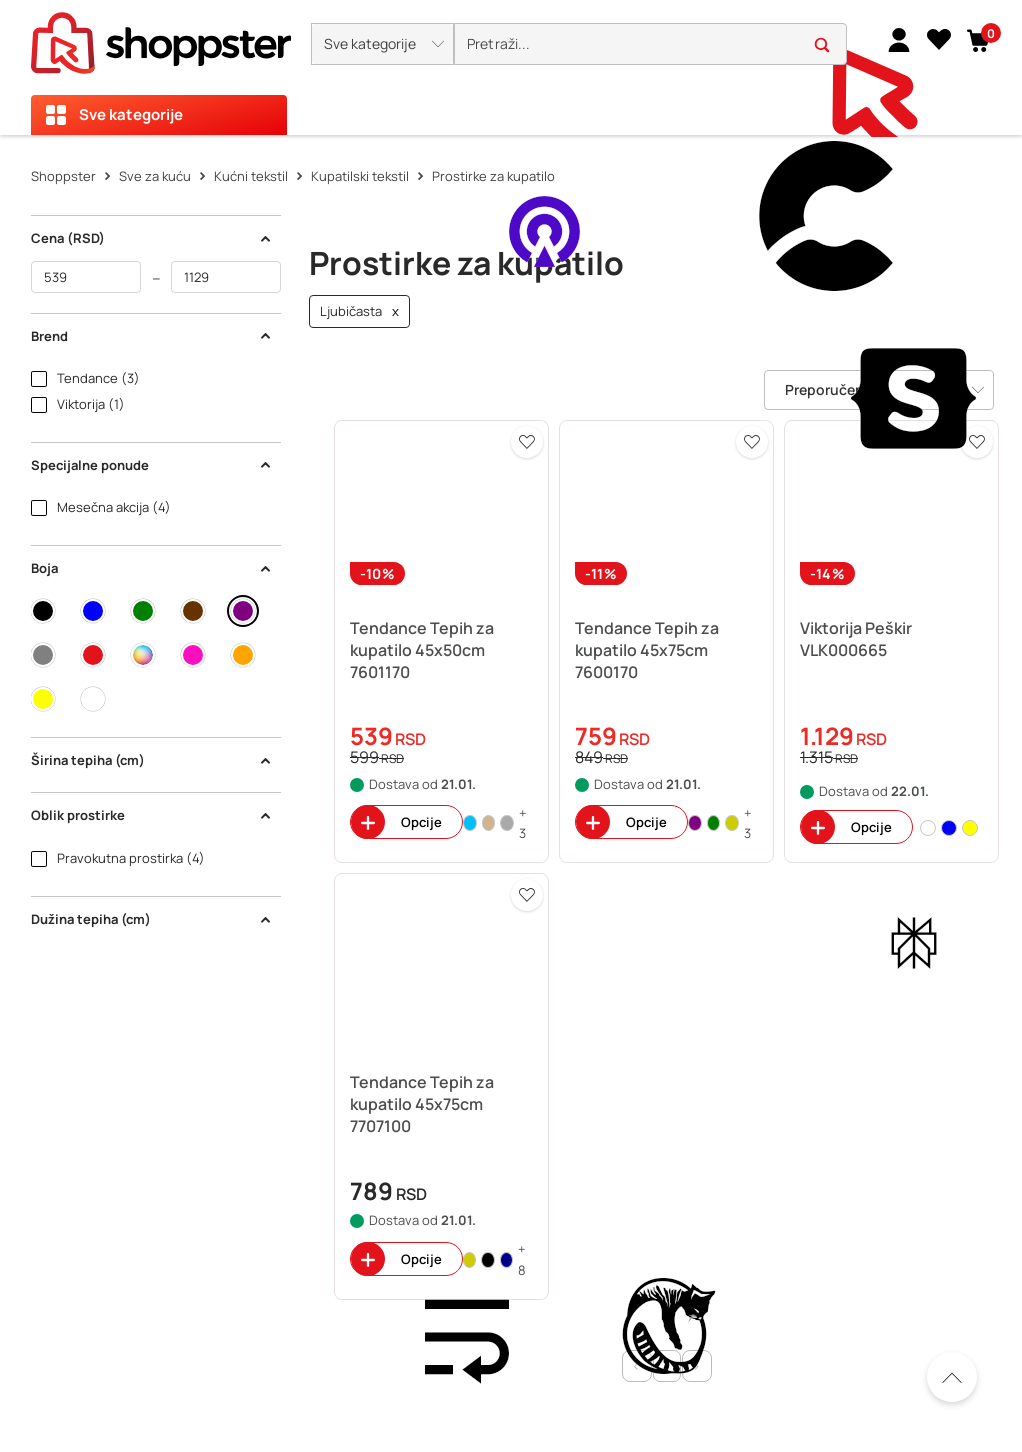 The width and height of the screenshot is (1022, 1452). What do you see at coordinates (913, 398) in the screenshot?
I see `statamic content management system logo` at bounding box center [913, 398].